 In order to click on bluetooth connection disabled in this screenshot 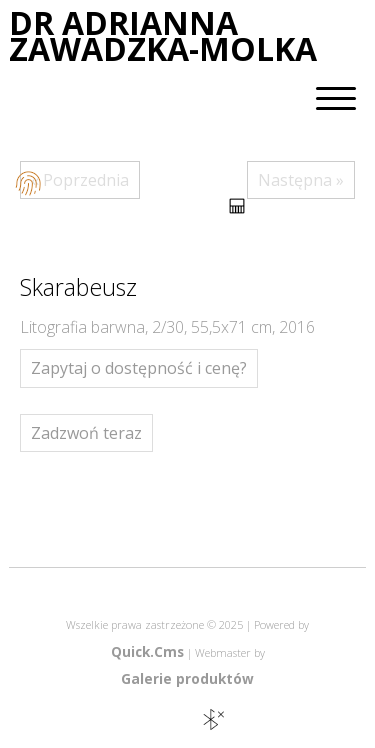, I will do `click(212, 719)`.